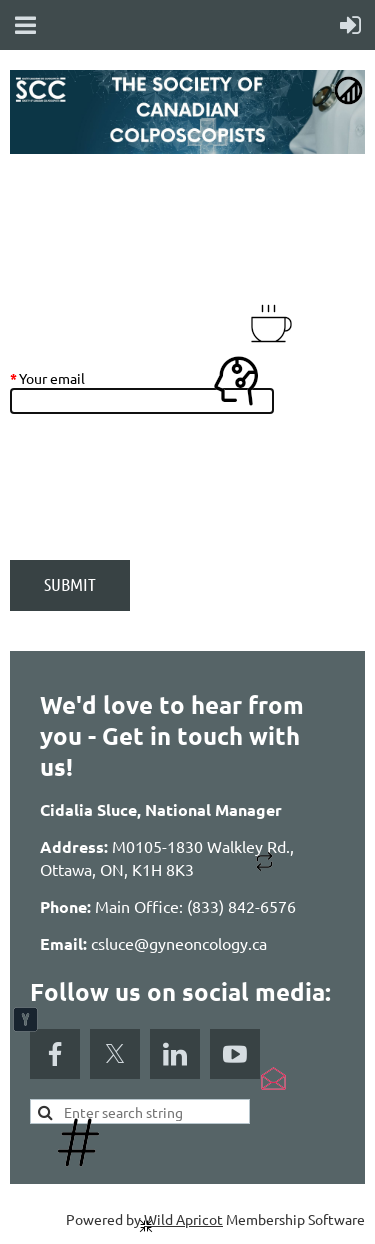 This screenshot has height=1244, width=375. I want to click on exit fullscreen mode, so click(146, 1226).